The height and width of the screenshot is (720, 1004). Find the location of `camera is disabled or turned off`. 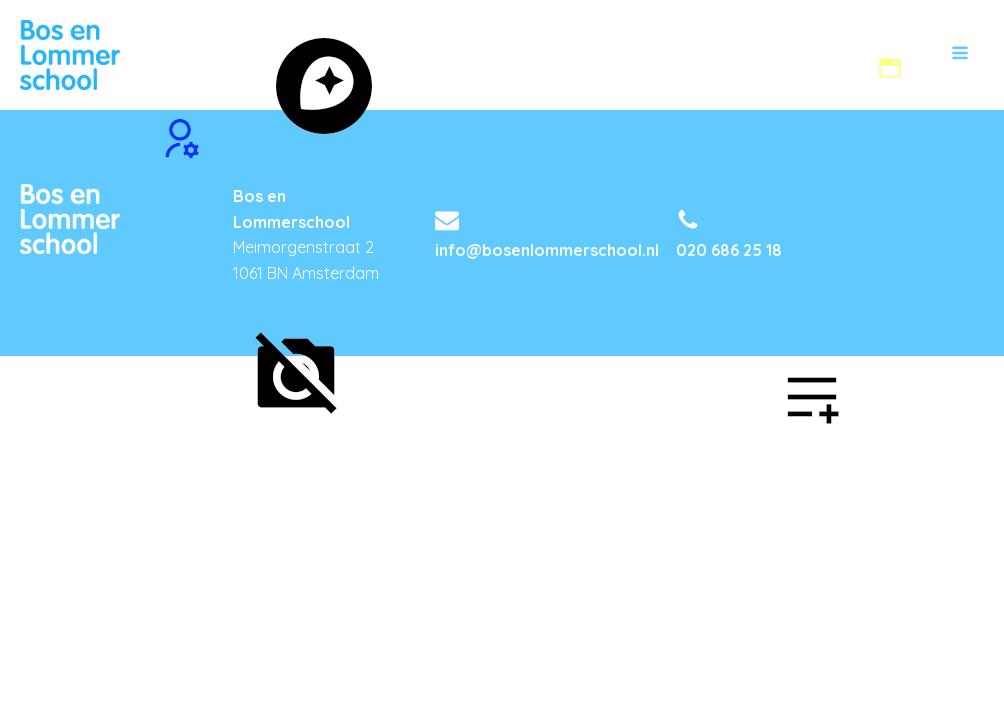

camera is disabled or turned off is located at coordinates (296, 373).